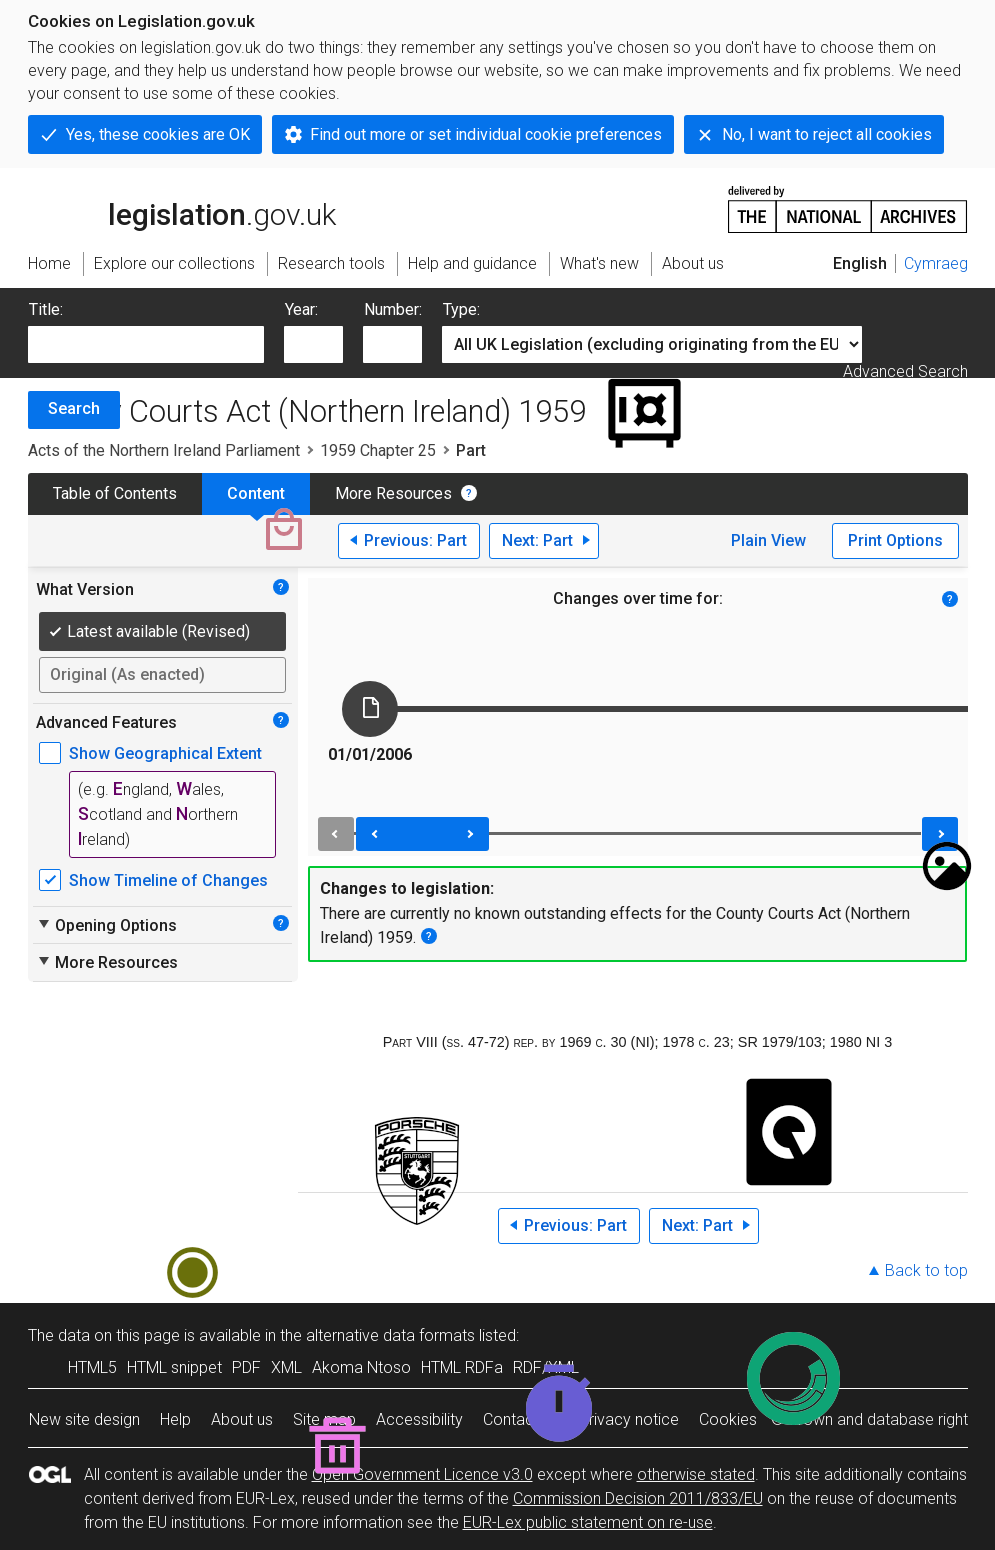 The height and width of the screenshot is (1550, 995). Describe the element at coordinates (789, 1132) in the screenshot. I see `restore device from backup` at that location.